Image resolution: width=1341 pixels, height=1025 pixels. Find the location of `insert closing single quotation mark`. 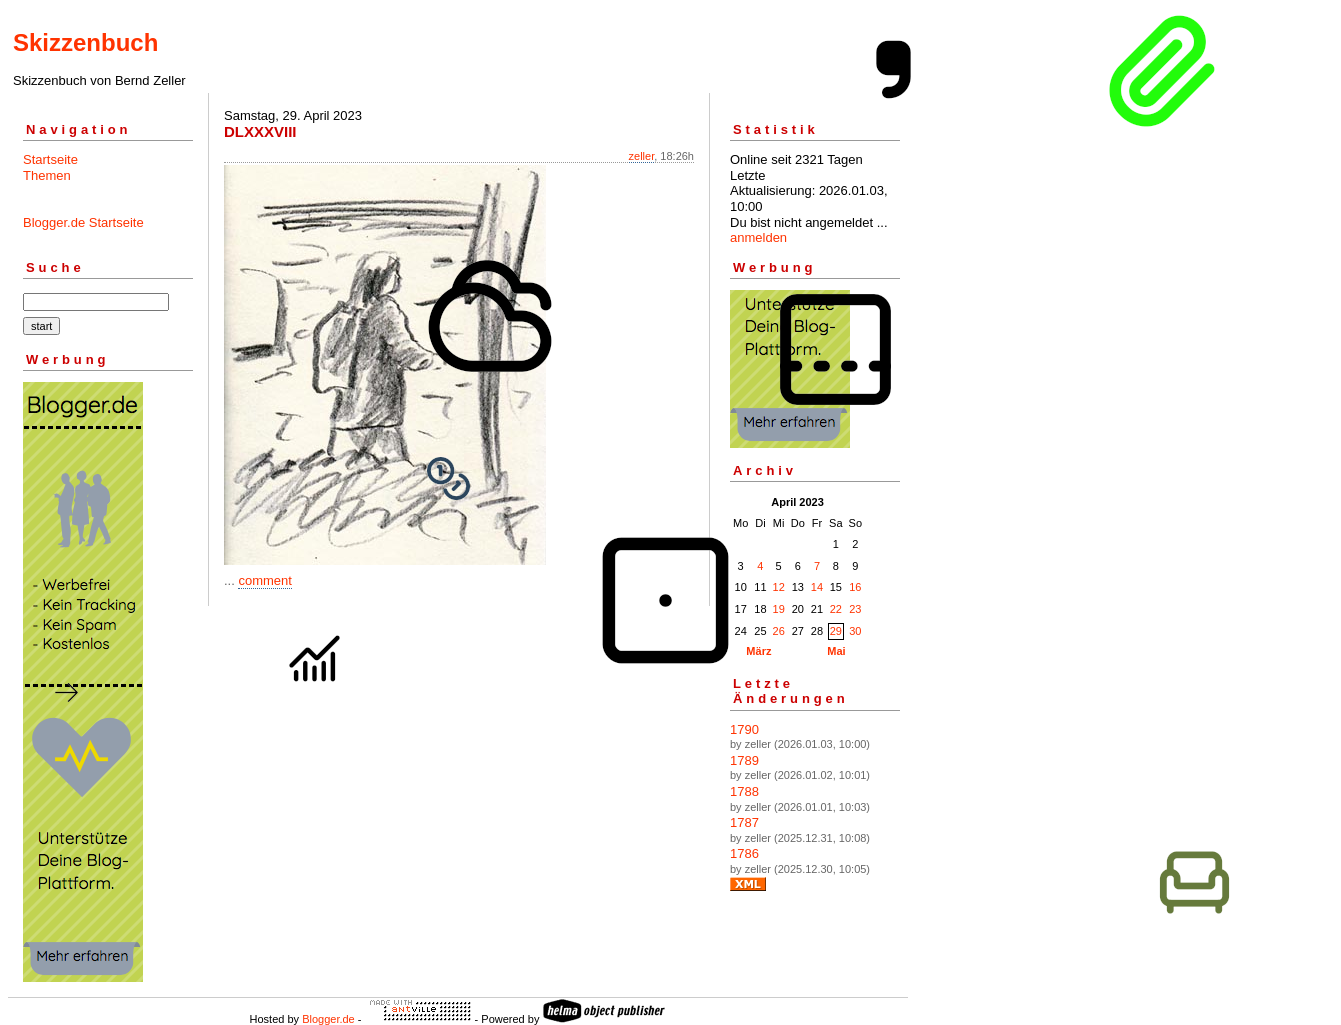

insert closing single quotation mark is located at coordinates (893, 69).